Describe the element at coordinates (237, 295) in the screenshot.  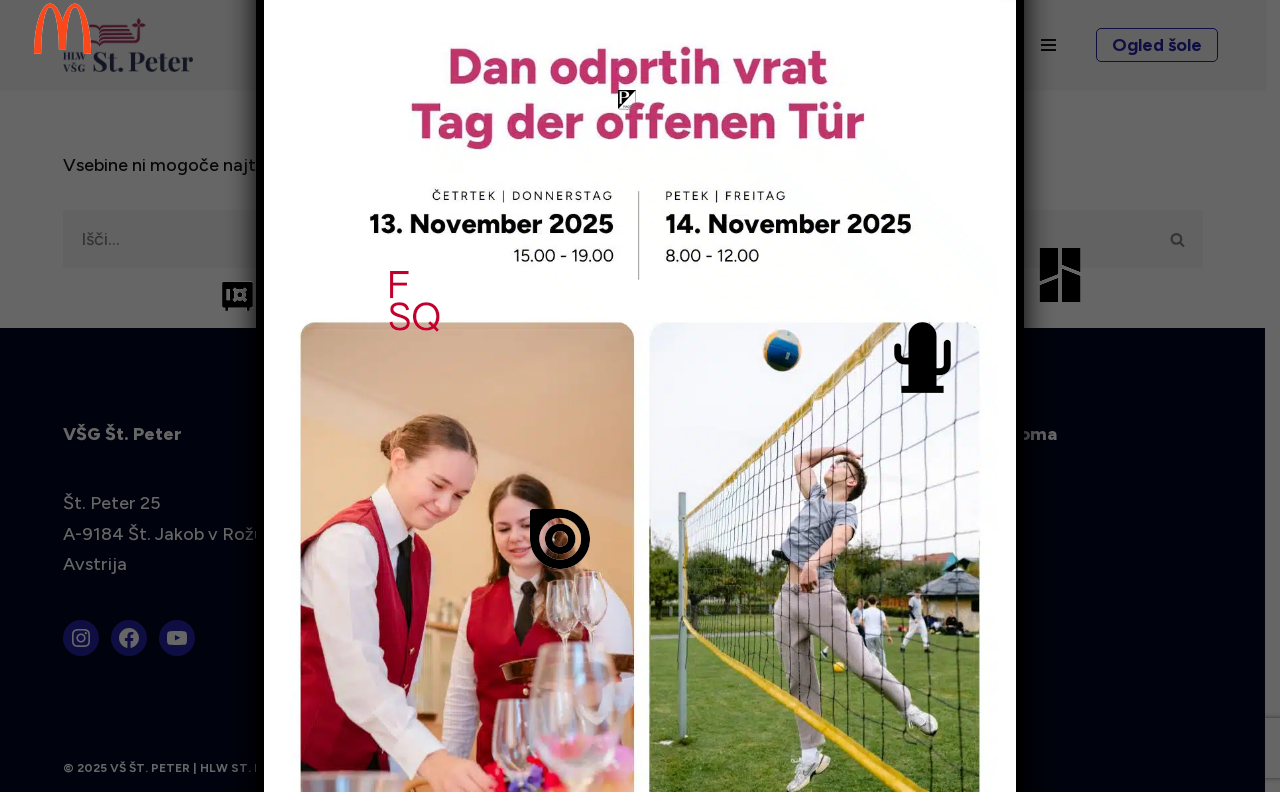
I see `access secure storage or vault` at that location.